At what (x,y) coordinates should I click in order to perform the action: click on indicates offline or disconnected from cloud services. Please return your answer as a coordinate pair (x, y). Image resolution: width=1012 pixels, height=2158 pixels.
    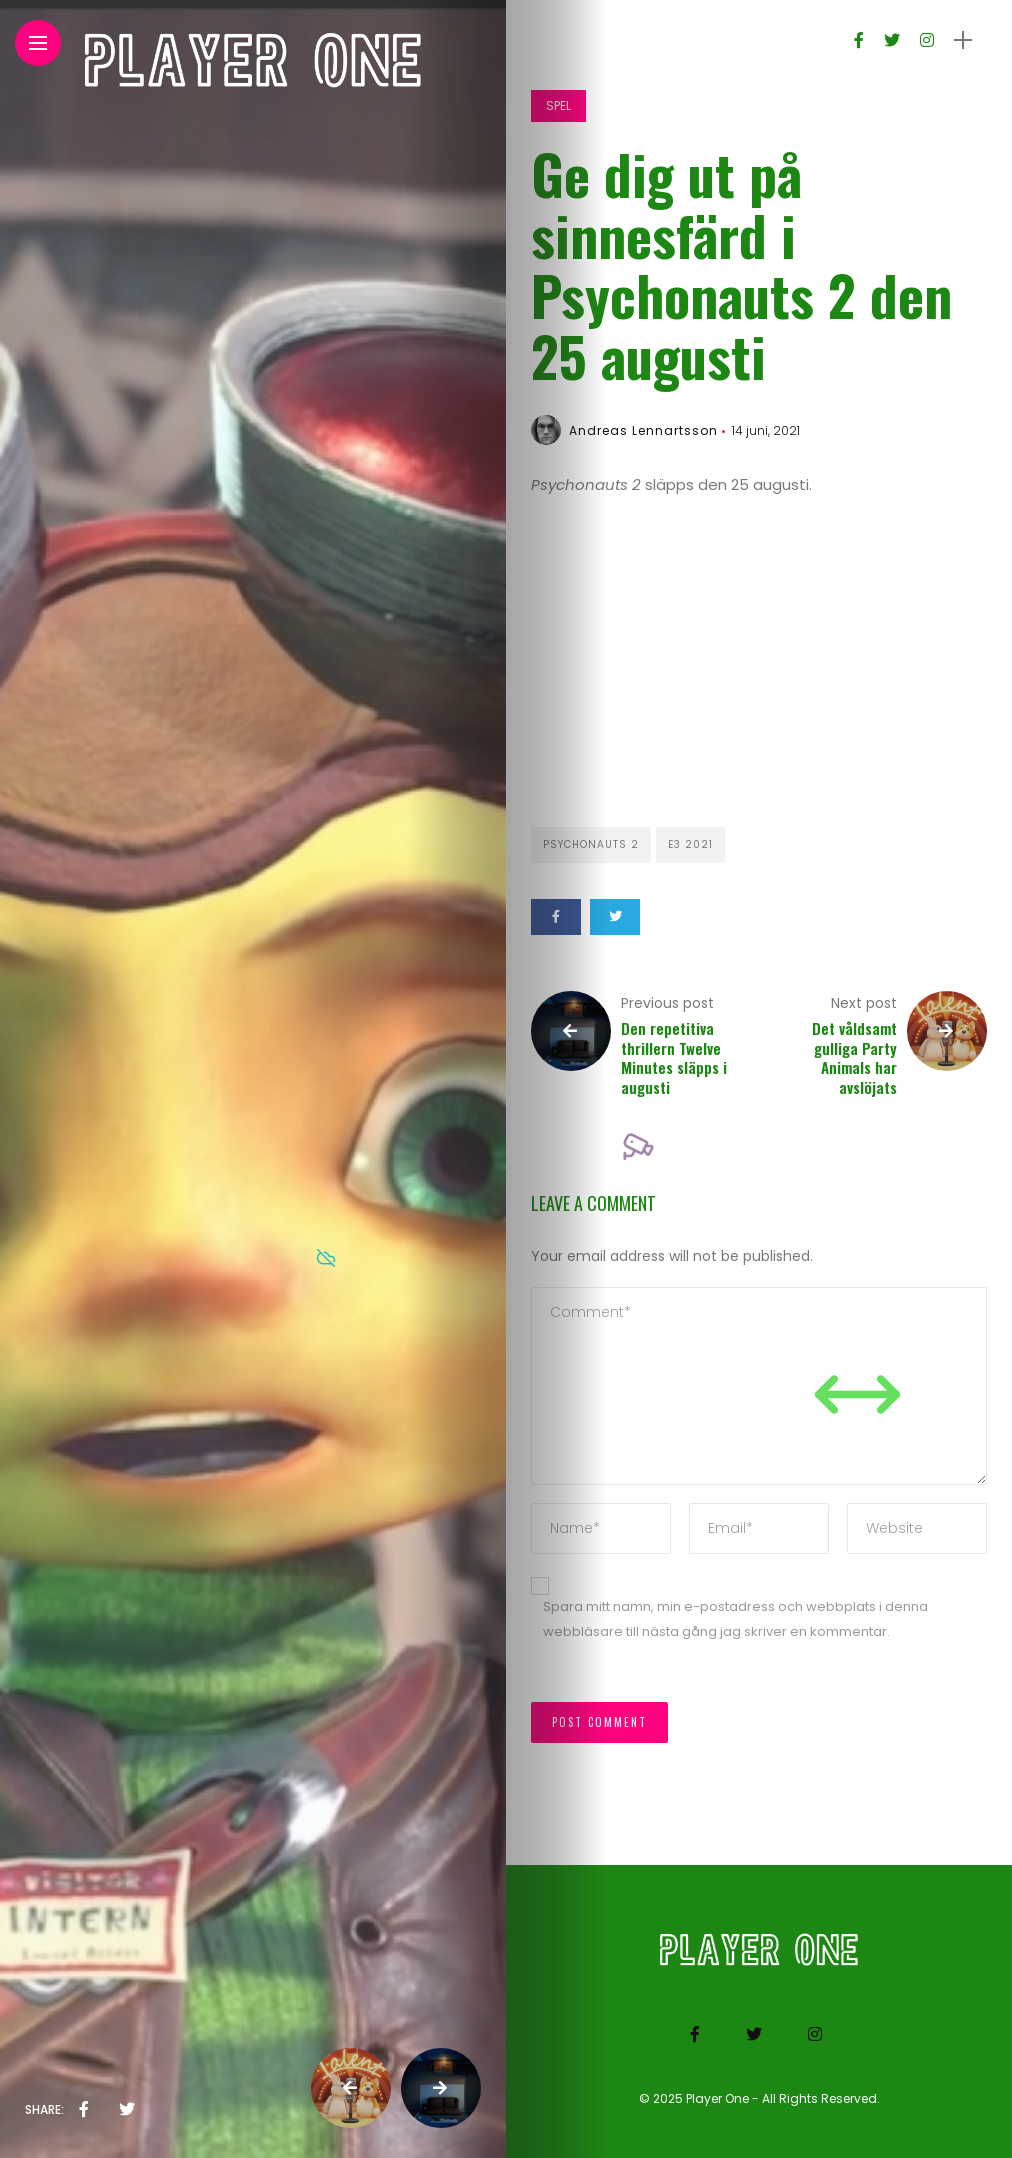
    Looking at the image, I should click on (326, 1258).